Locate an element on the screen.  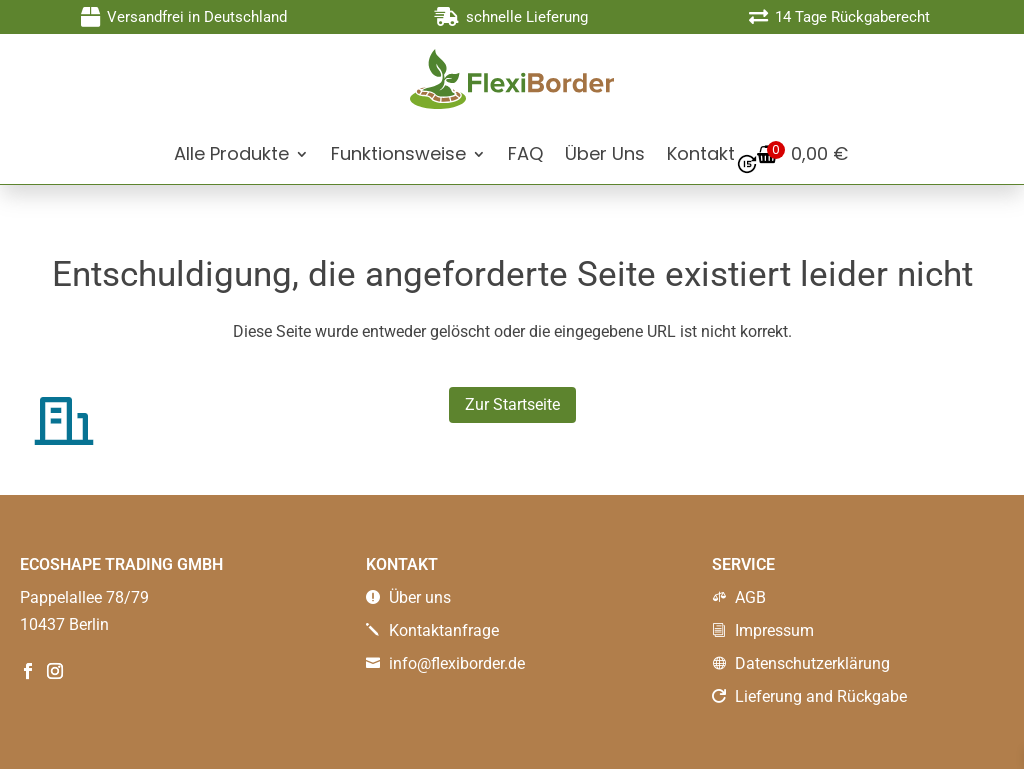
view office or business location is located at coordinates (64, 421).